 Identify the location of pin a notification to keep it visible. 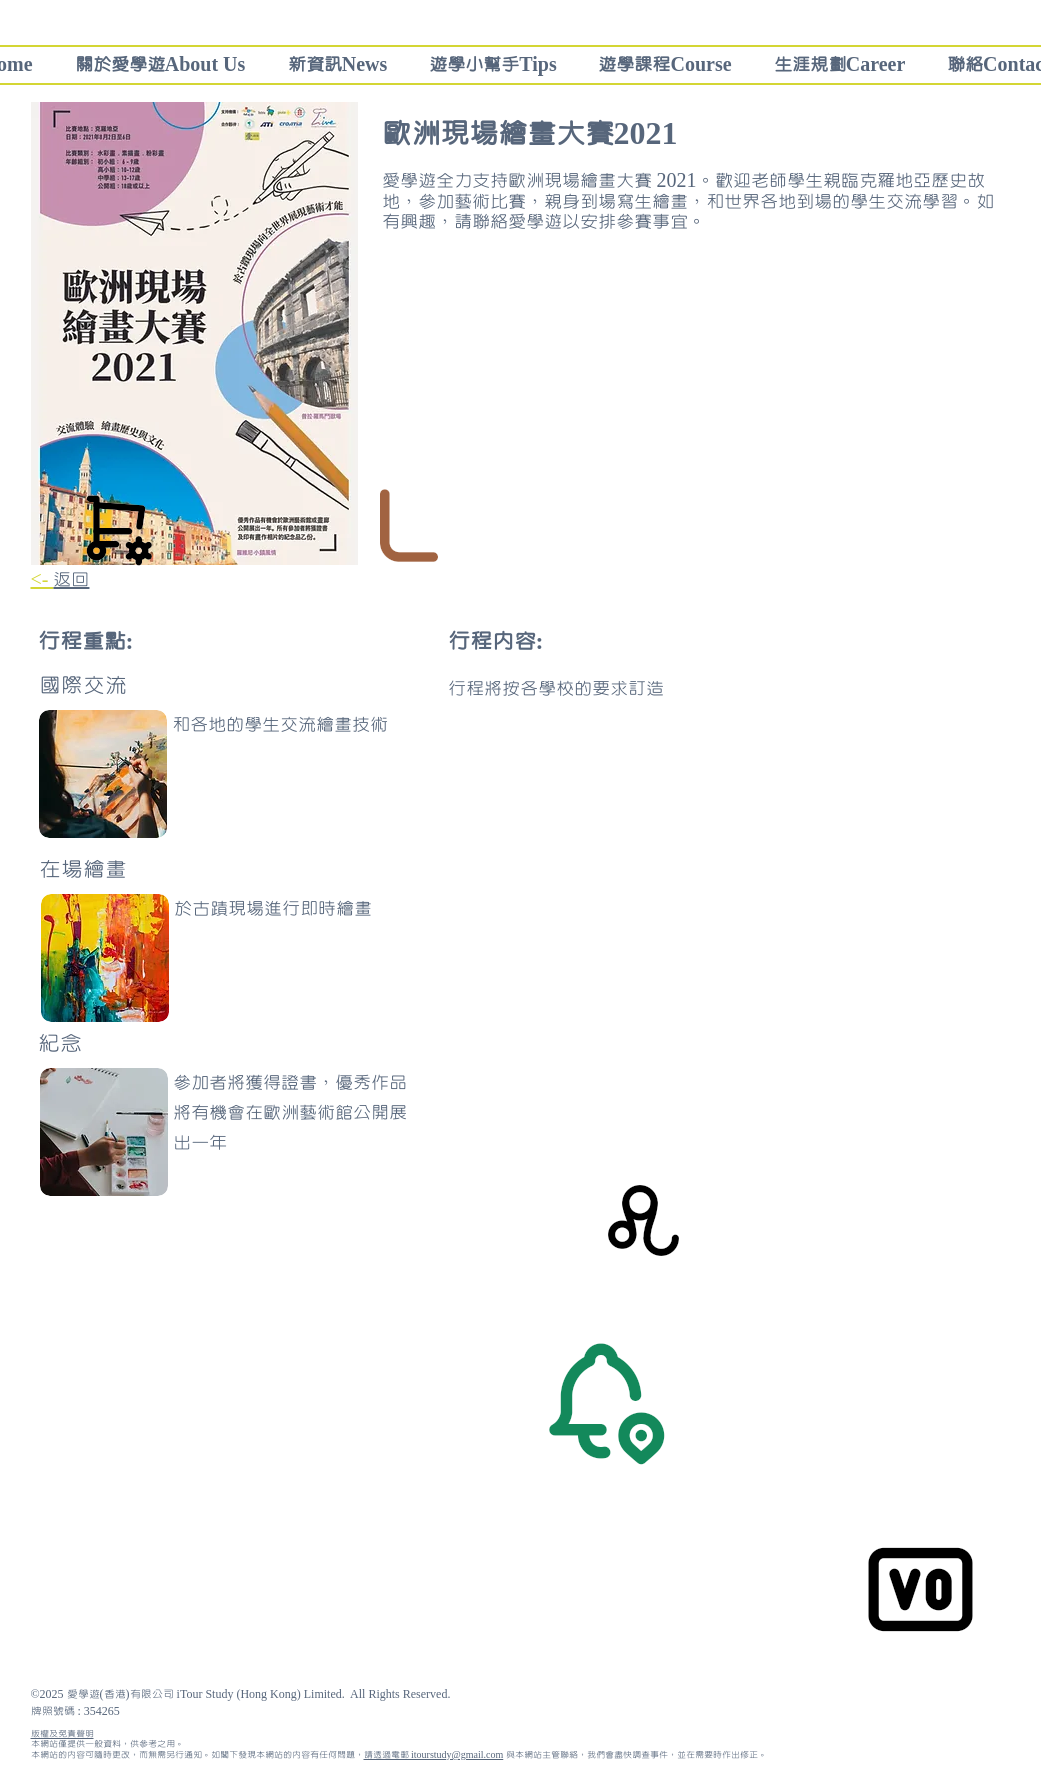
(601, 1401).